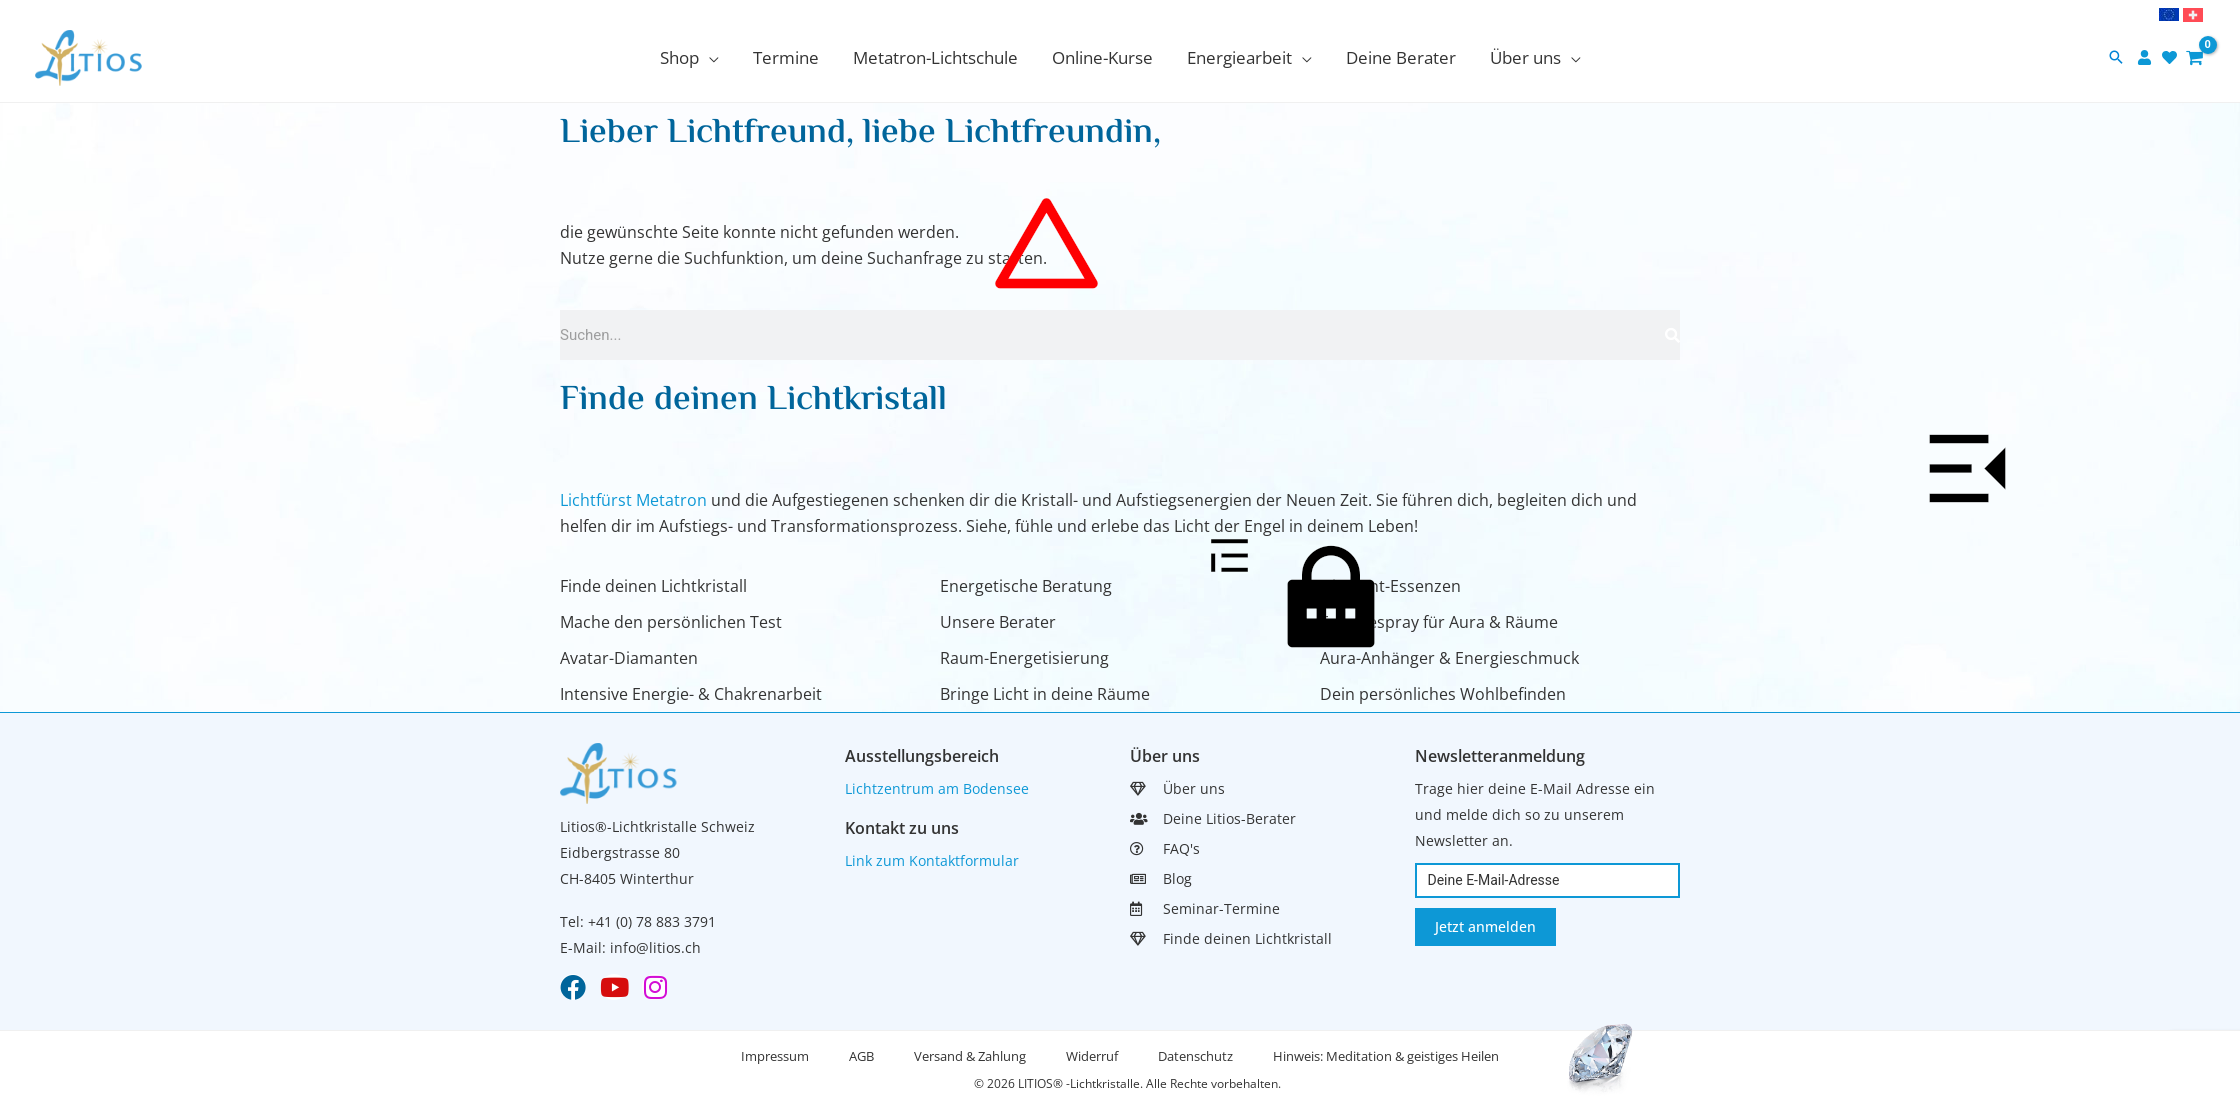  I want to click on enter password to unlock, so click(1331, 599).